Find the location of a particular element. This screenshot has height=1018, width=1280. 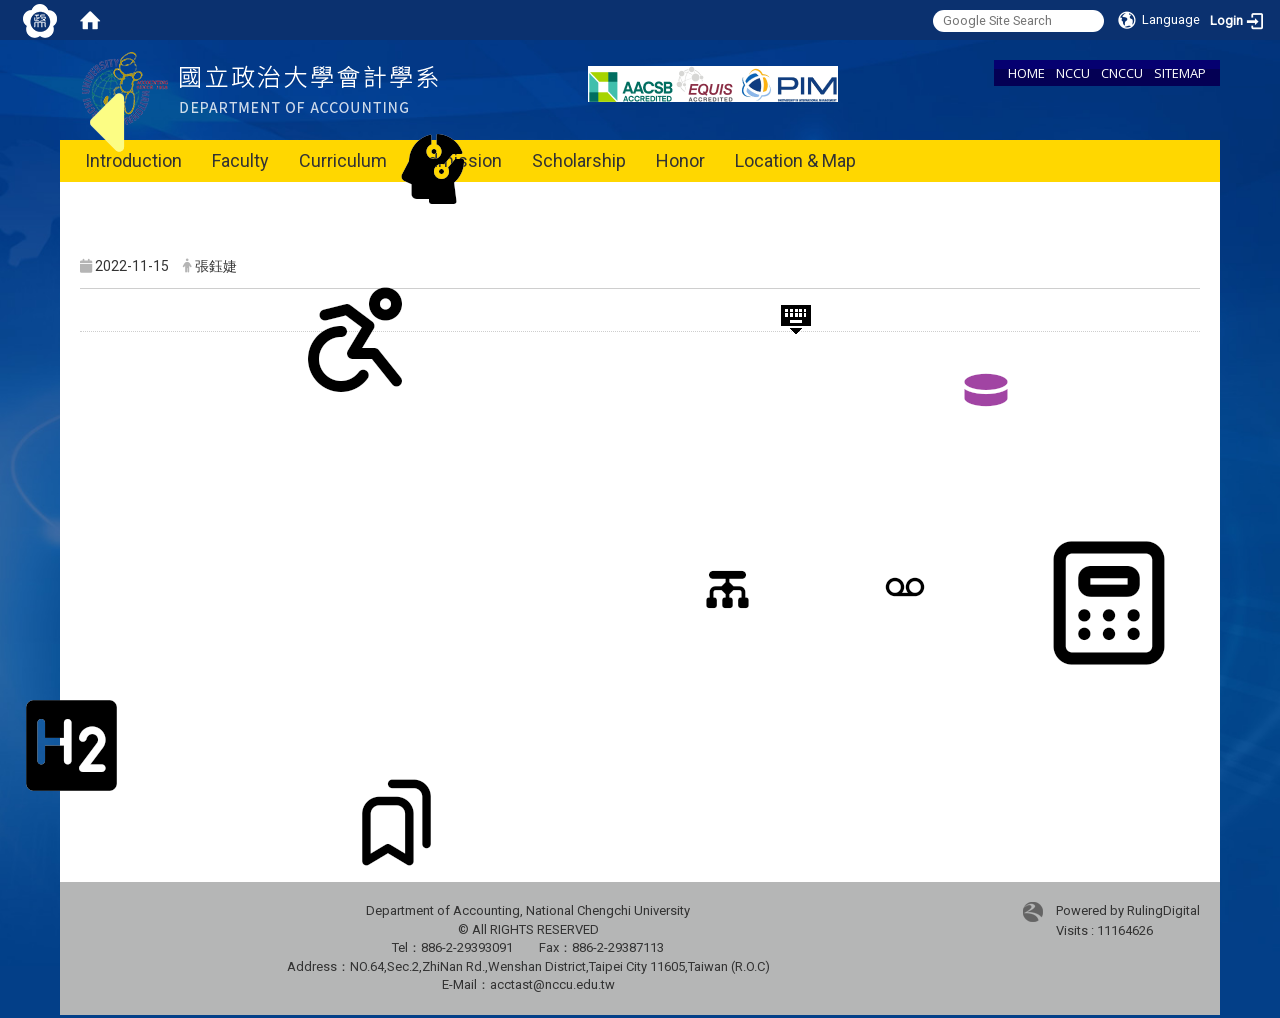

access AI or machine learning features is located at coordinates (434, 169).